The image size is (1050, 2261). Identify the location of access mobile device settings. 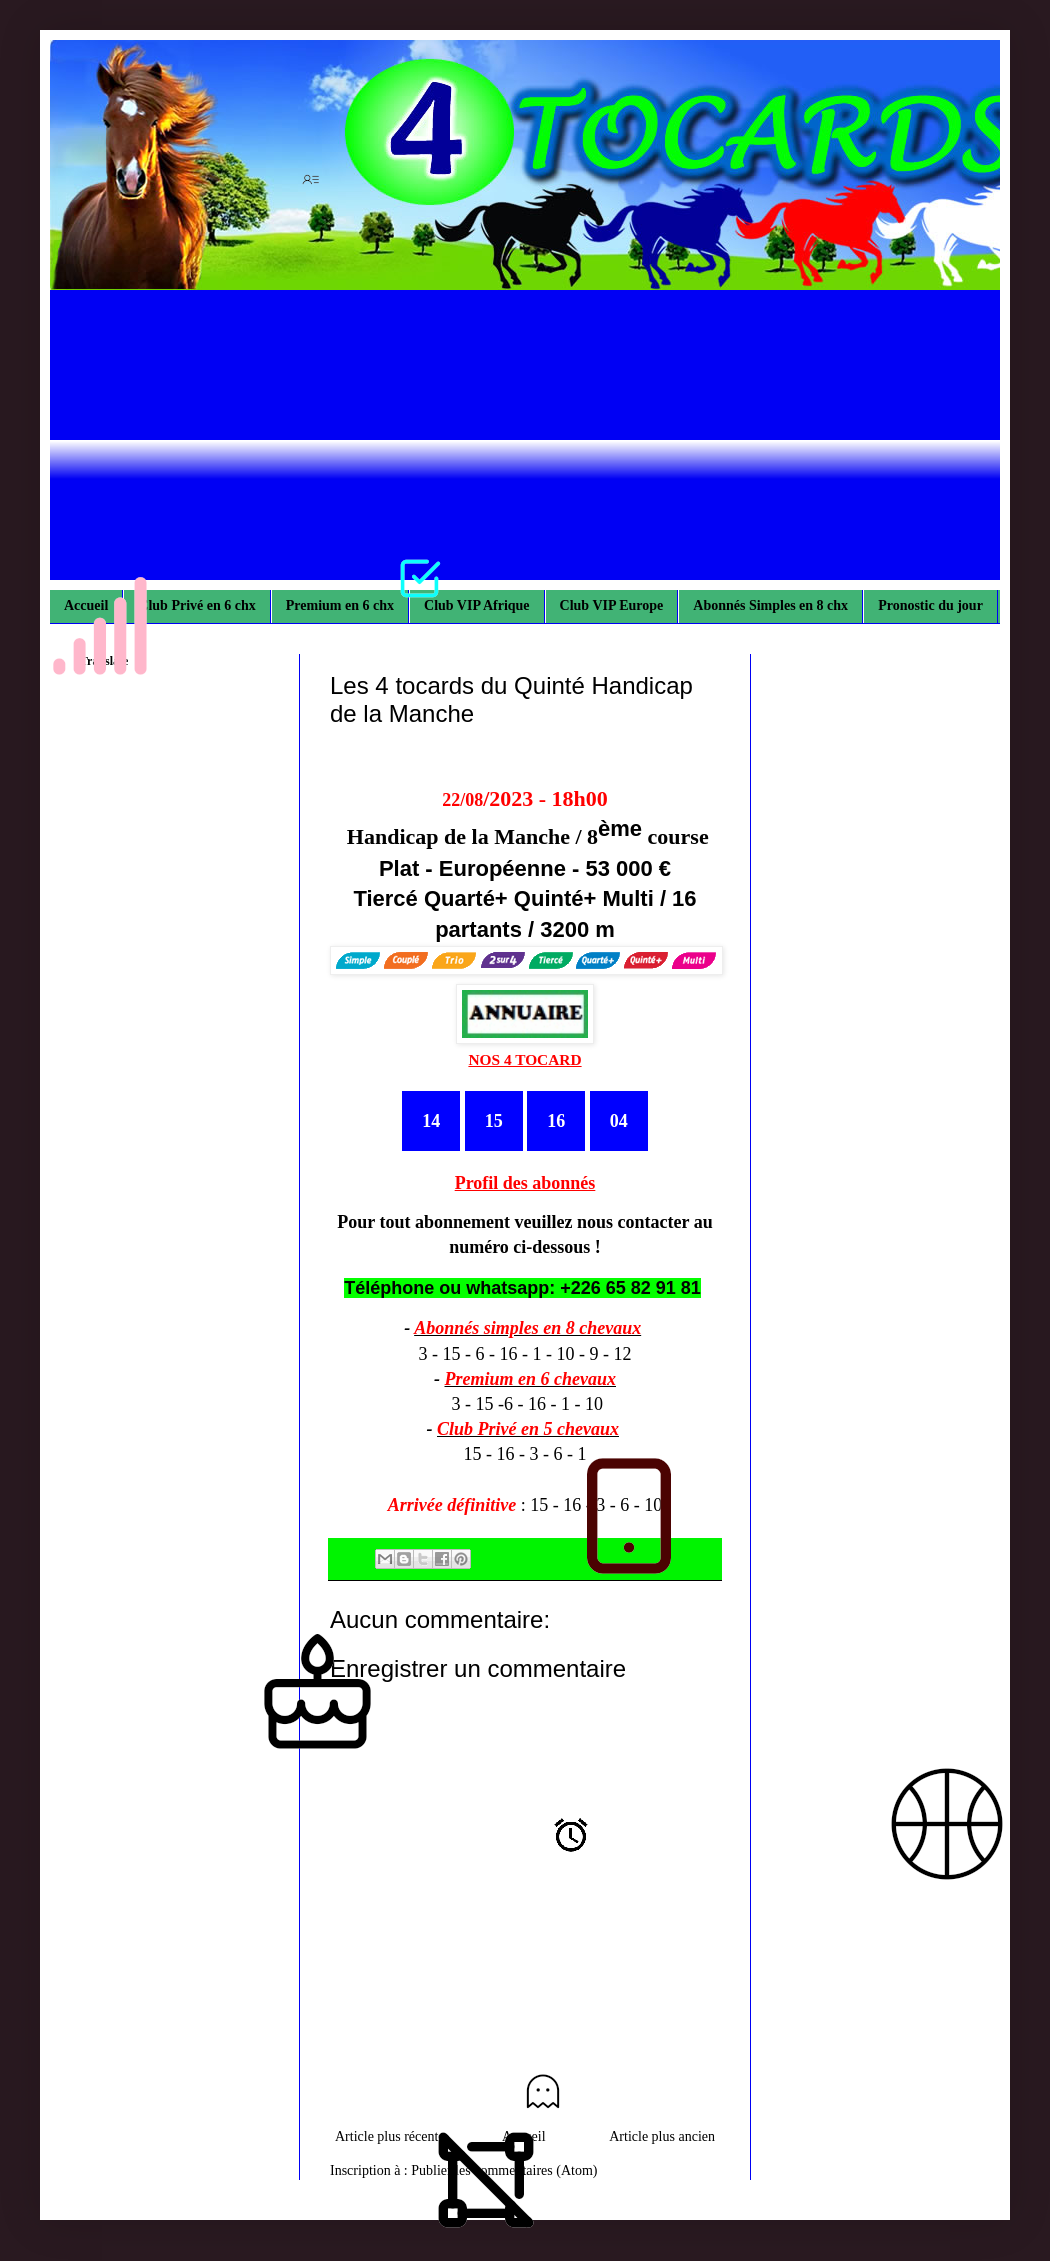
(629, 1516).